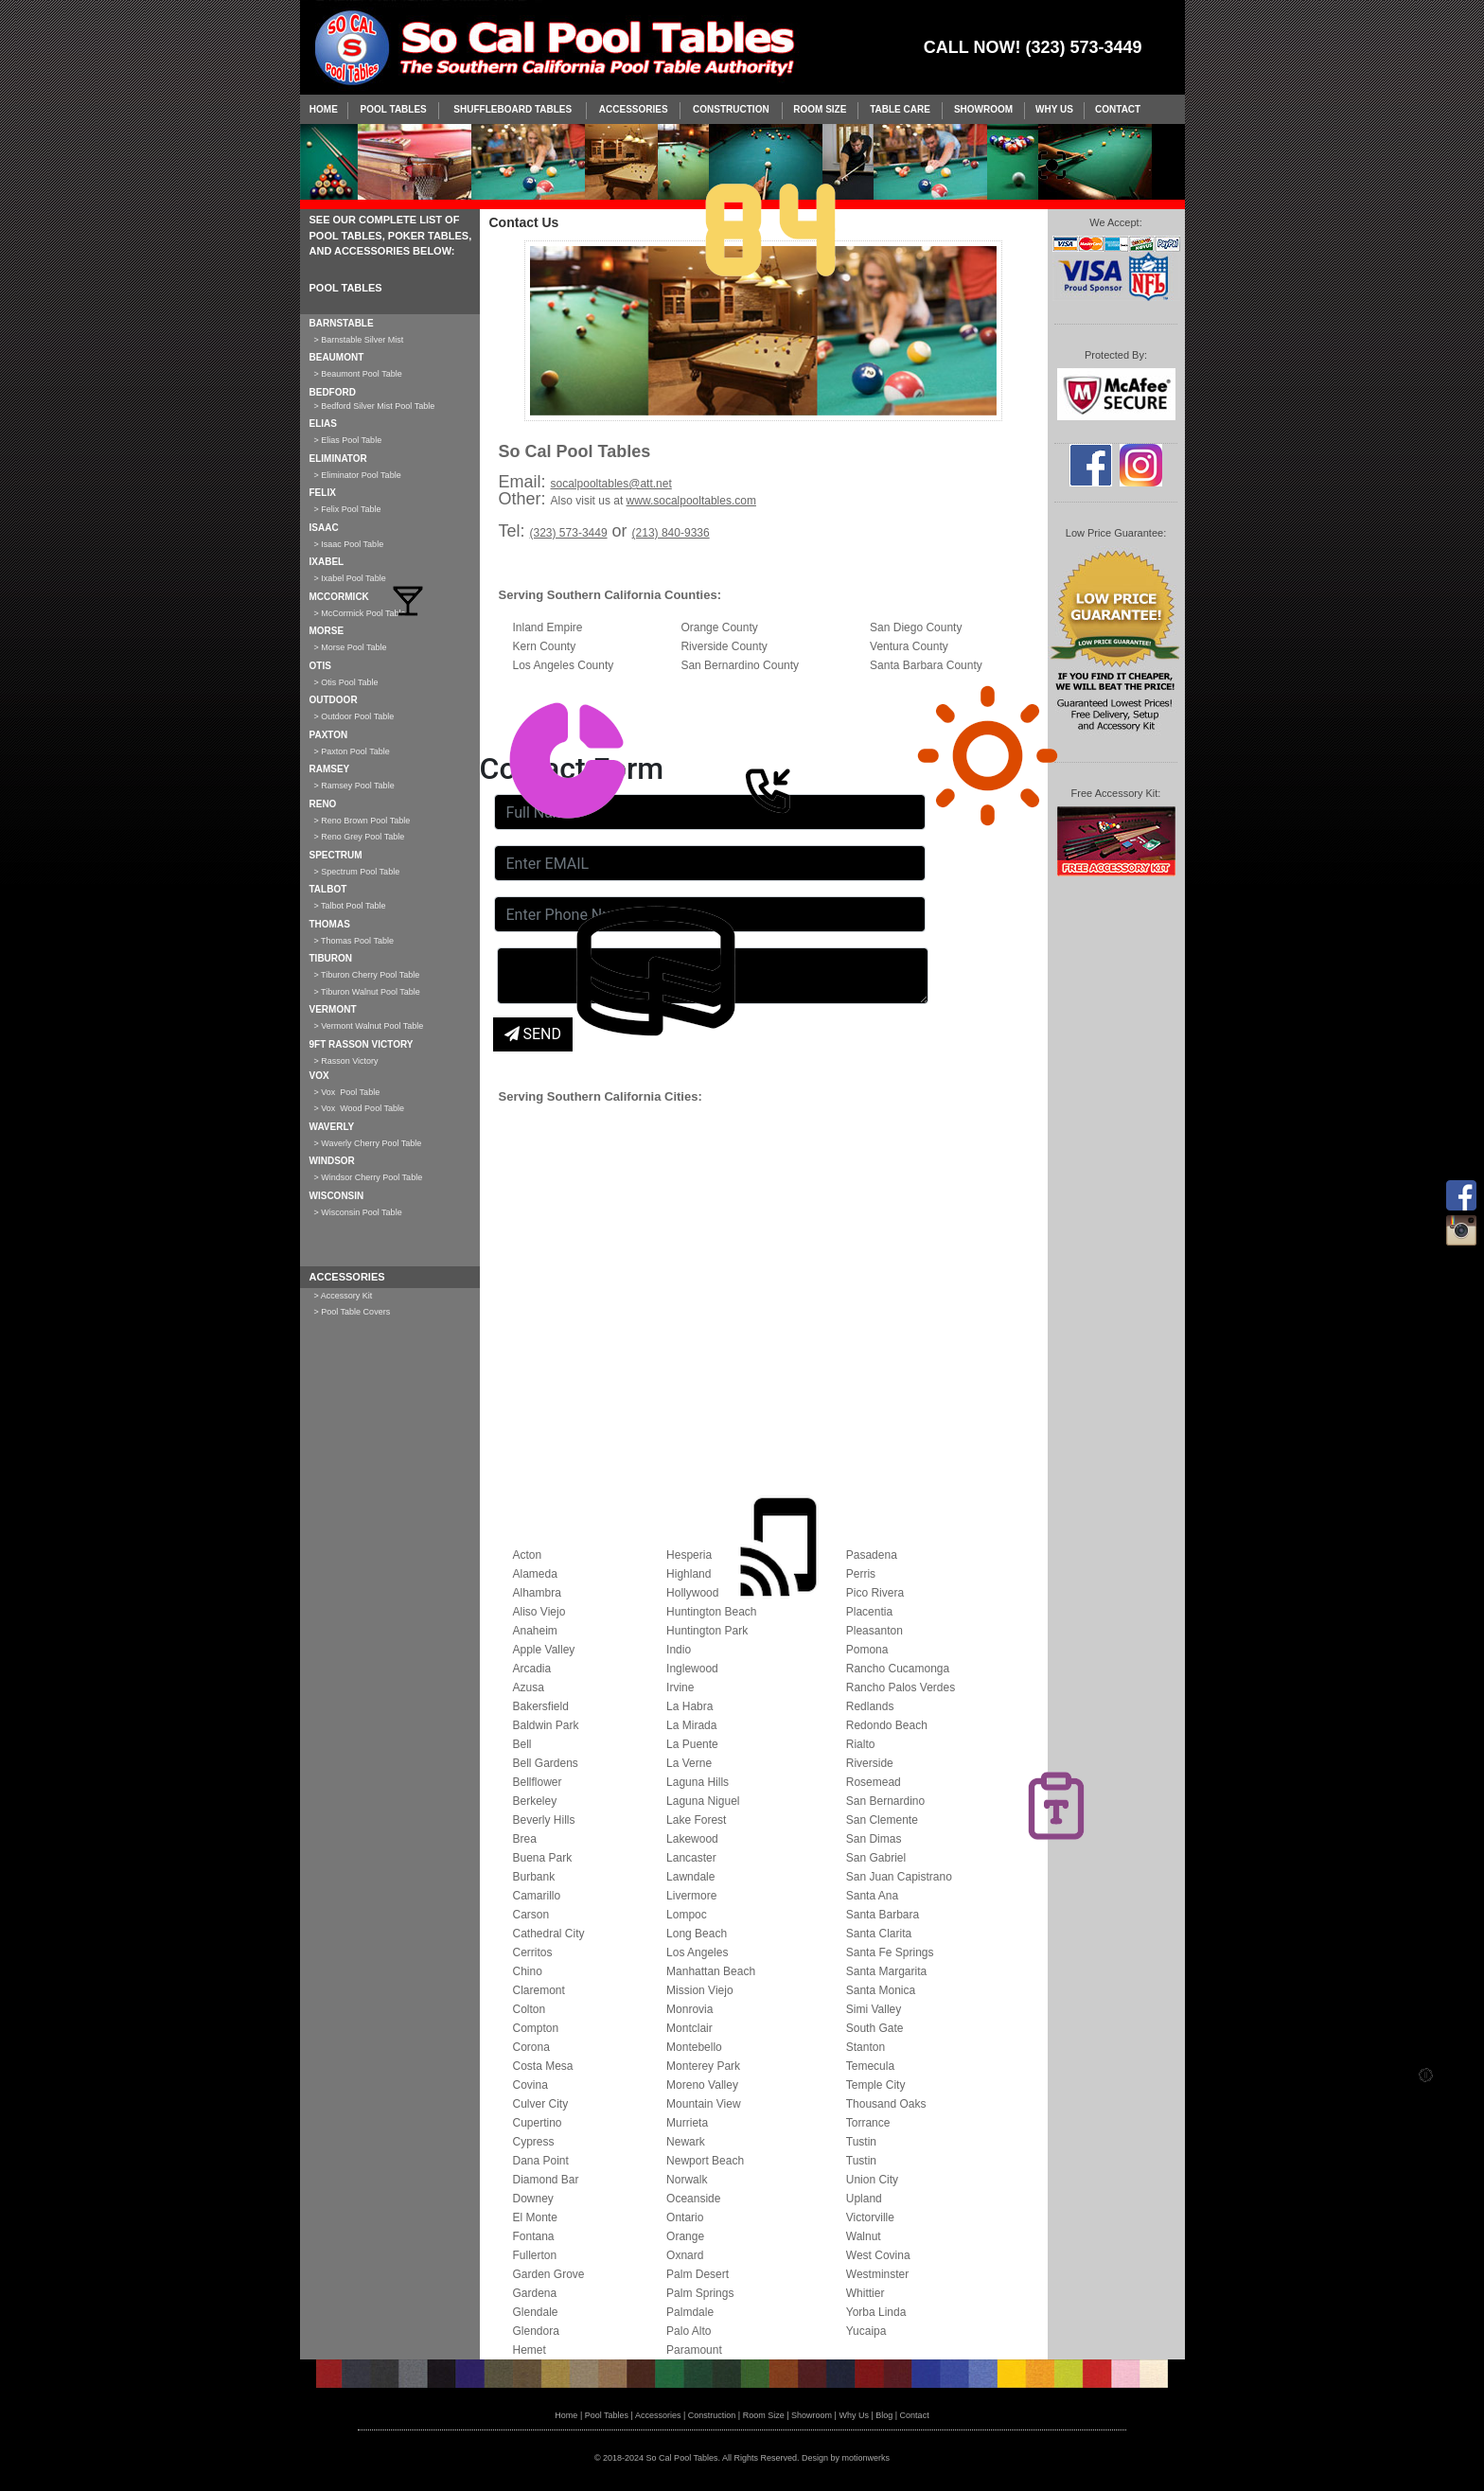  What do you see at coordinates (1425, 2075) in the screenshot?
I see `view additional information` at bounding box center [1425, 2075].